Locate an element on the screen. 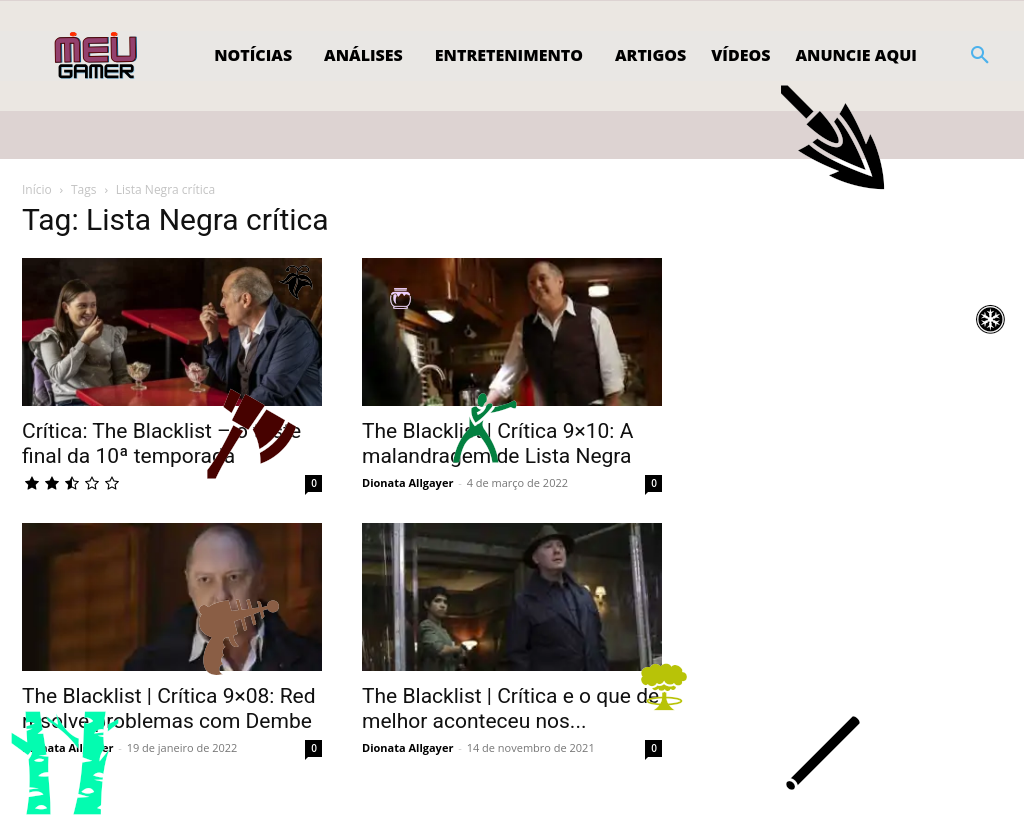 This screenshot has height=828, width=1024. perform a punch attack in a fighting game is located at coordinates (488, 427).